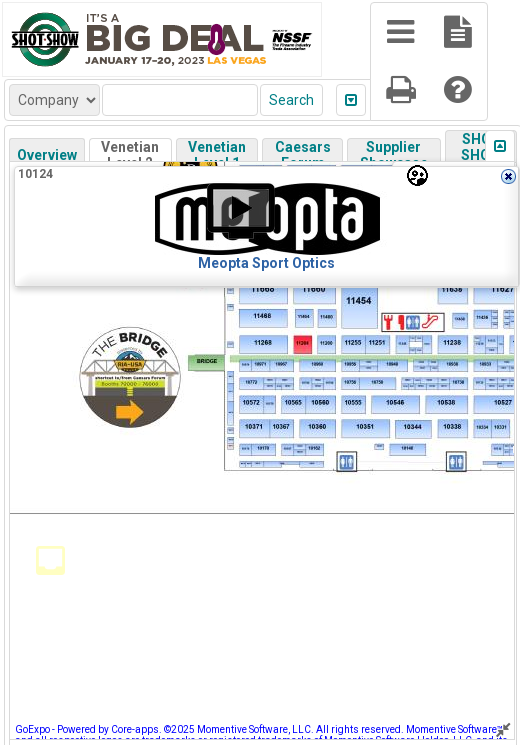 Image resolution: width=520 pixels, height=745 pixels. Describe the element at coordinates (50, 560) in the screenshot. I see `access your inbox` at that location.